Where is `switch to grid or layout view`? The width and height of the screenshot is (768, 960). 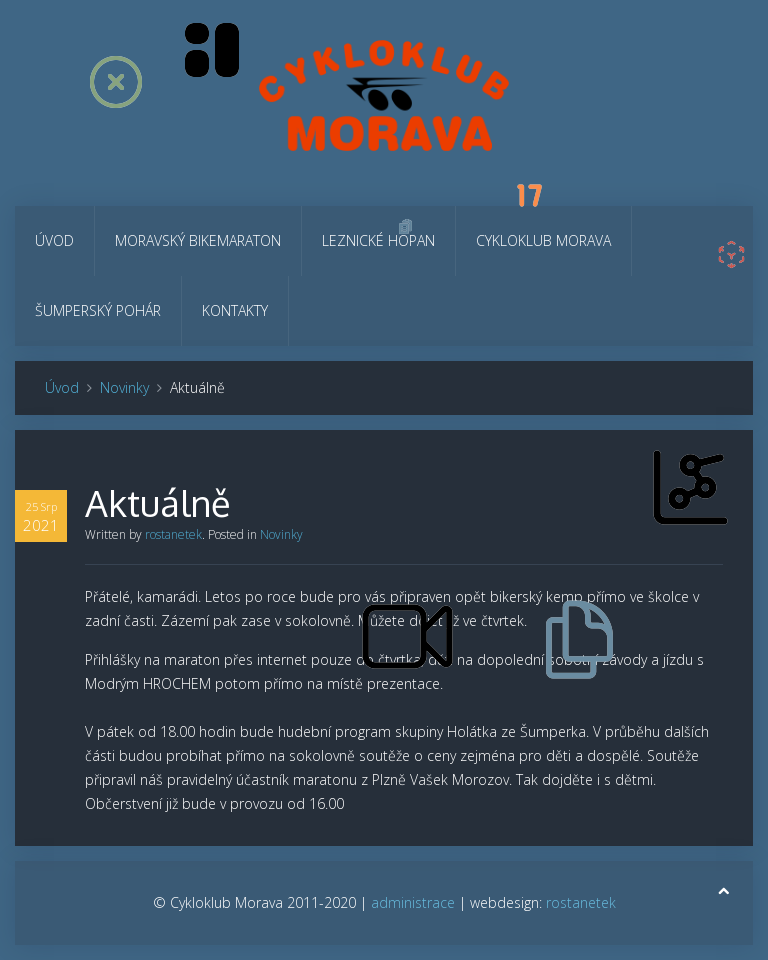
switch to grid or layout view is located at coordinates (212, 50).